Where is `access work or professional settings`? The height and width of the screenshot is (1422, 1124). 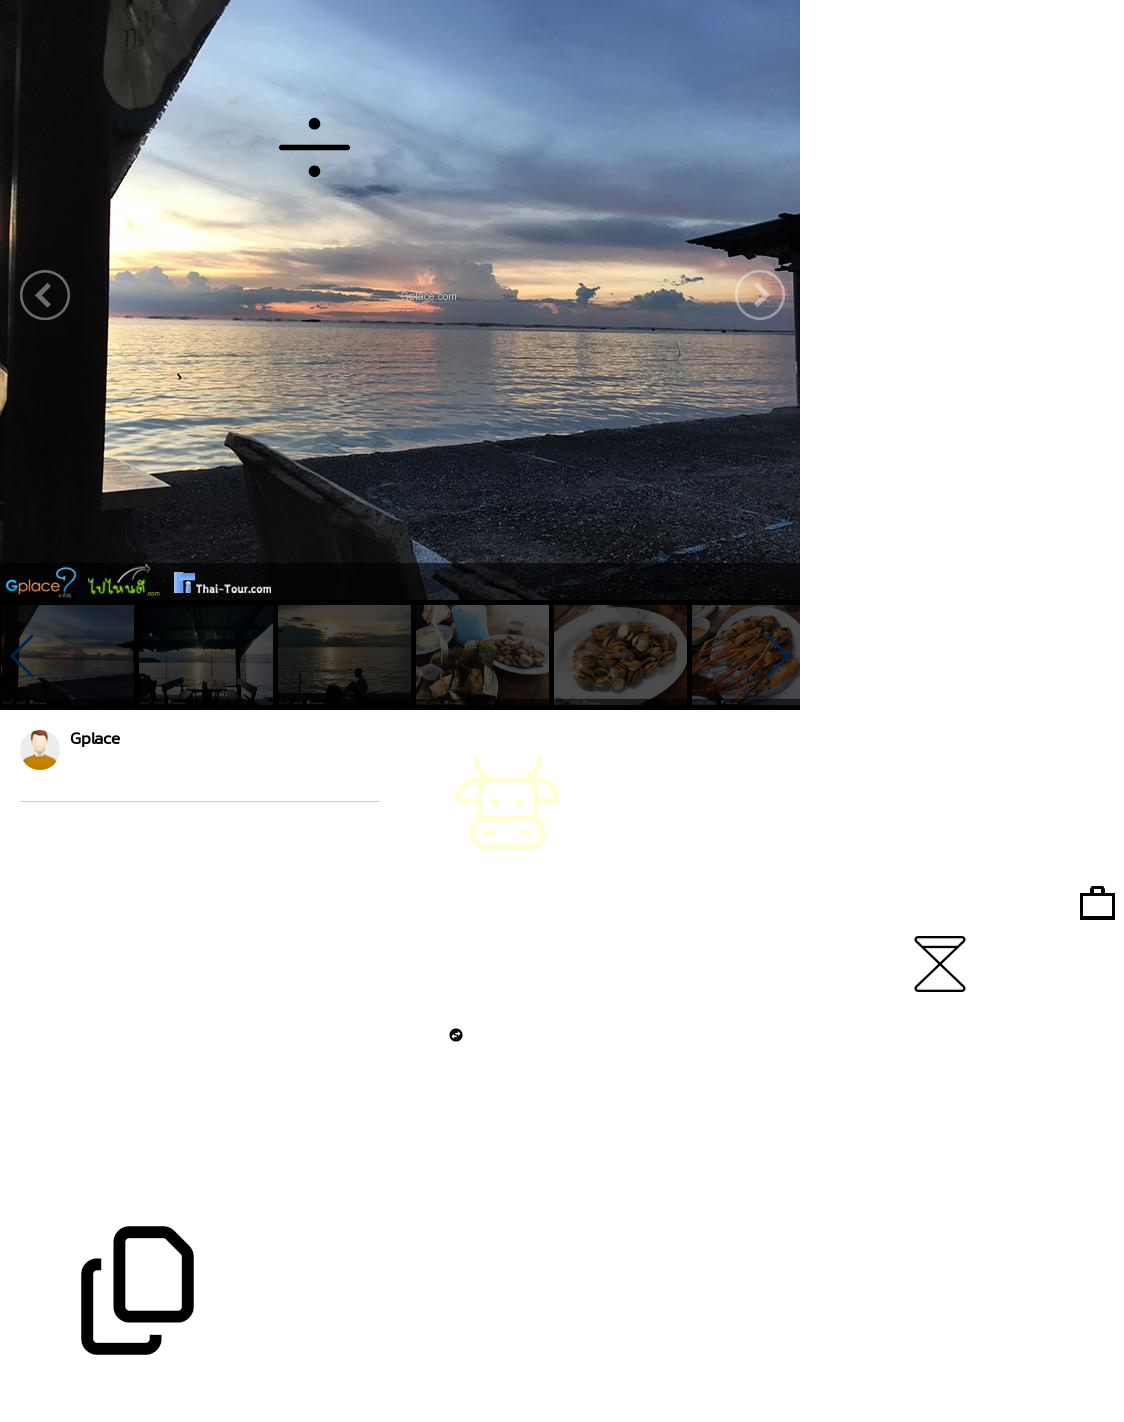
access work or professional settings is located at coordinates (1097, 903).